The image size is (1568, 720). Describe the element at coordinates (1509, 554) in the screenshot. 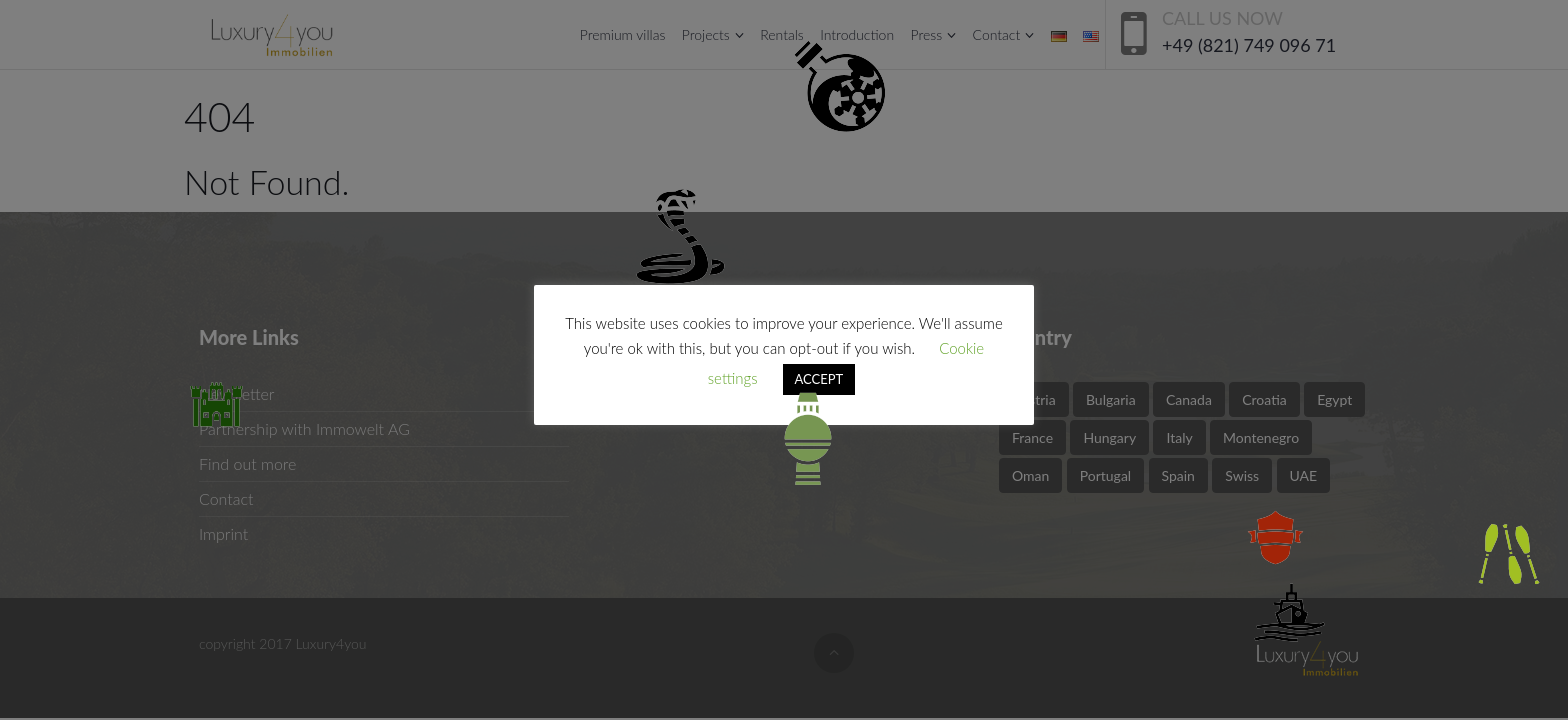

I see `access circus or performance-themed games` at that location.